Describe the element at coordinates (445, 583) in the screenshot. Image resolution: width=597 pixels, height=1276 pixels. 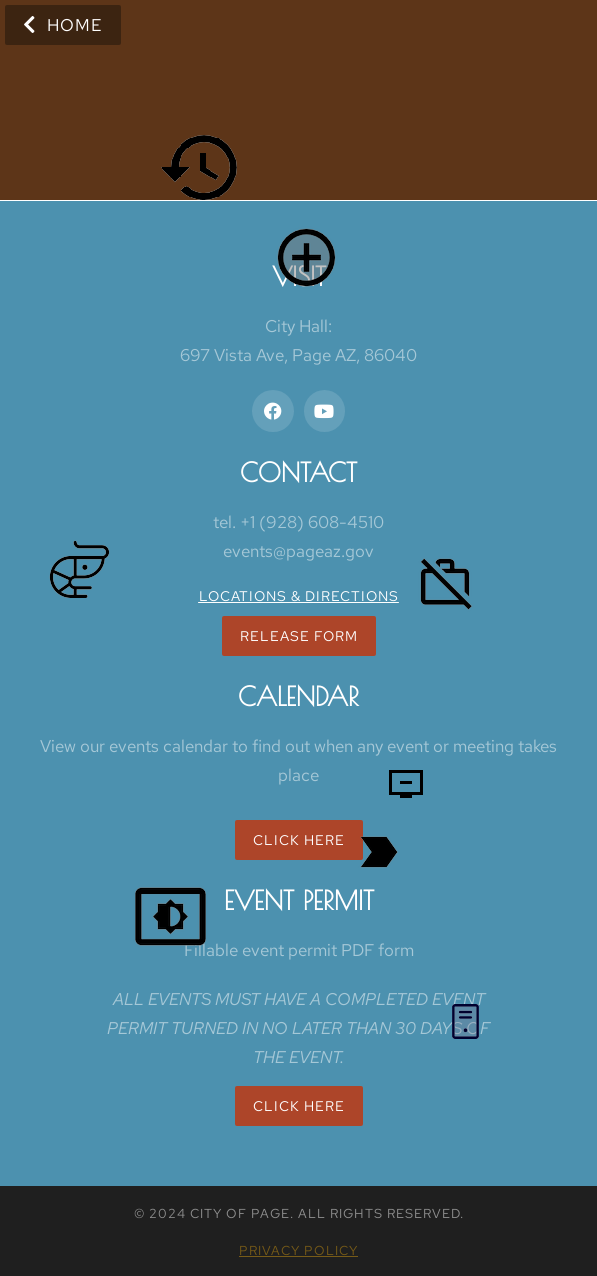
I see `work mode disabled or unavailable` at that location.